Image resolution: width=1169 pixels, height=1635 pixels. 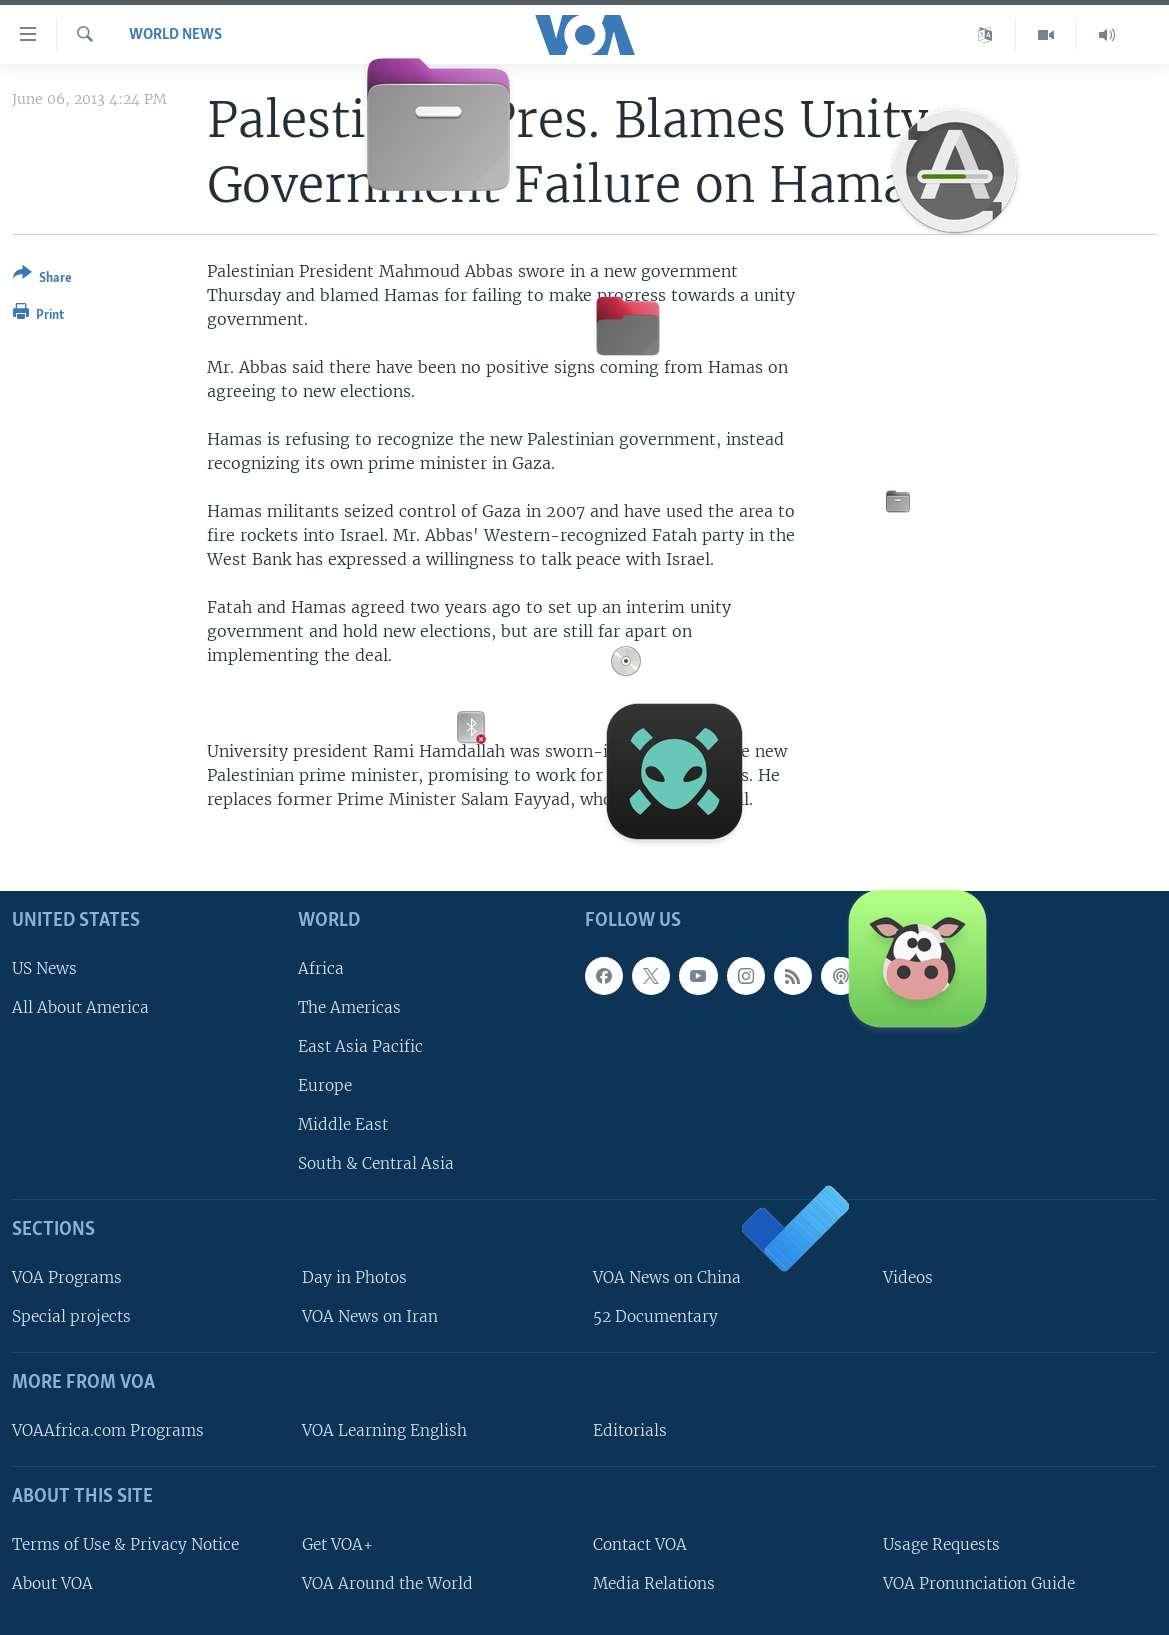 I want to click on indicates a rewritable CD drive or disc, so click(x=626, y=661).